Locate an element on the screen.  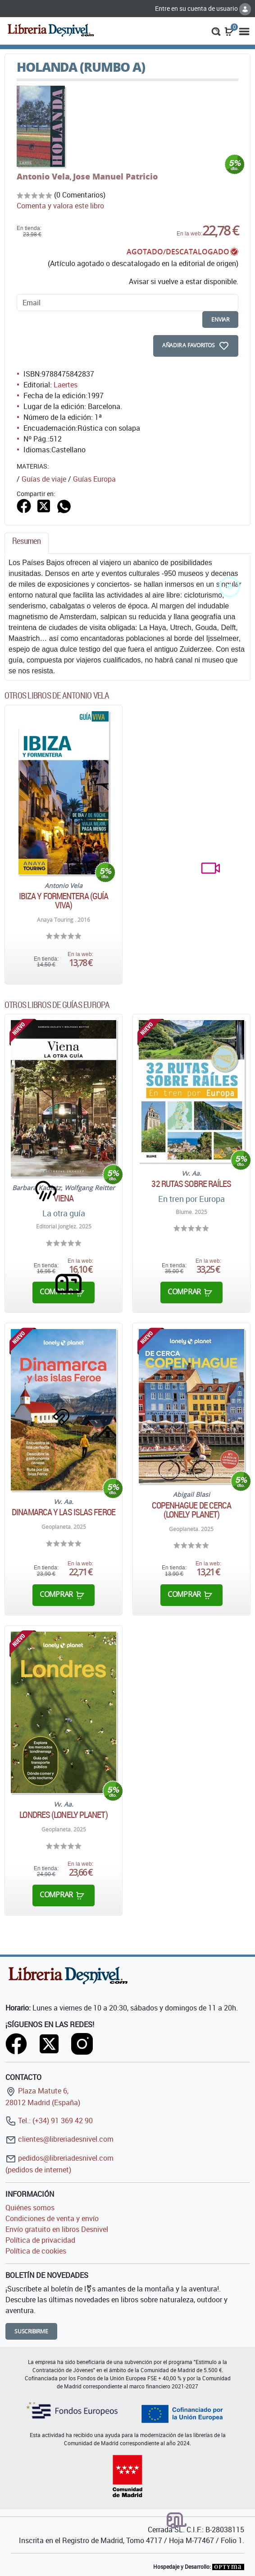
access your mailbox or inbox is located at coordinates (68, 1283).